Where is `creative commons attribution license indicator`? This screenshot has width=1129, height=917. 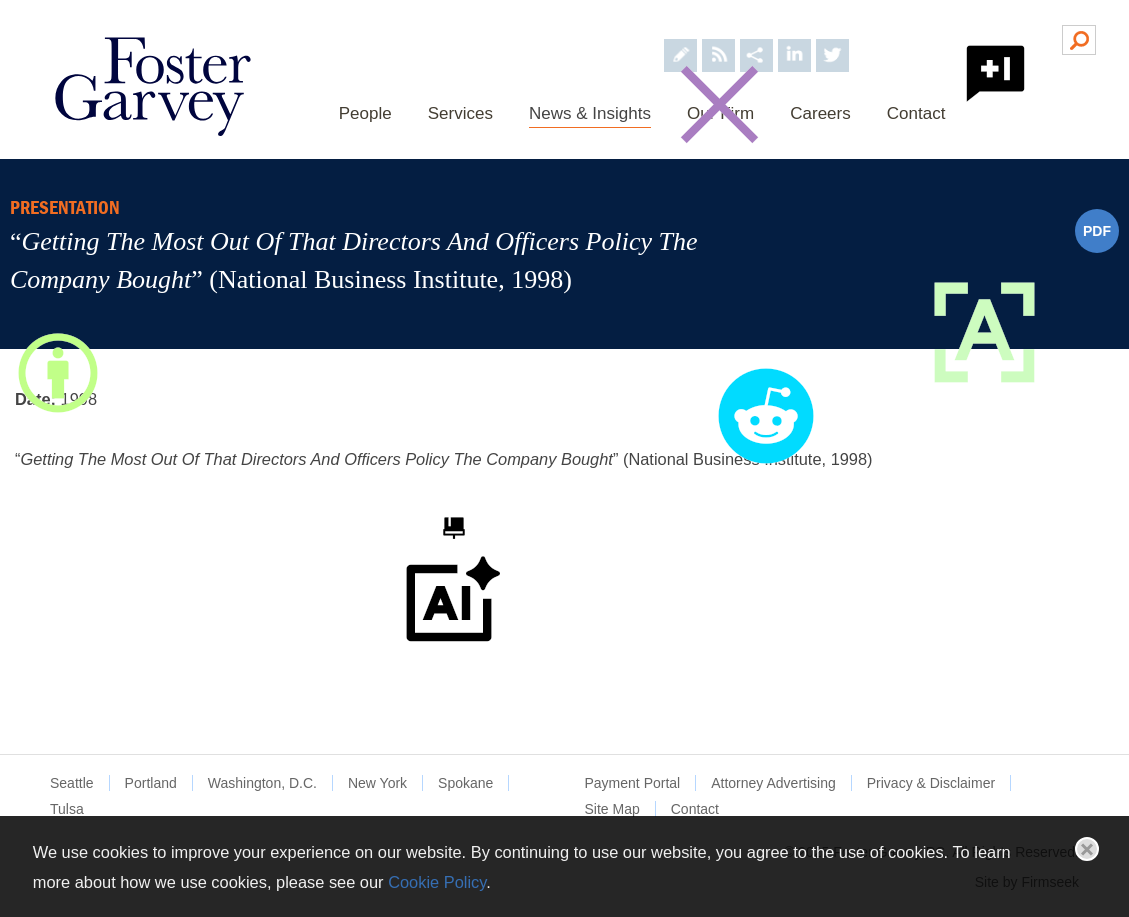 creative commons attribution license indicator is located at coordinates (58, 373).